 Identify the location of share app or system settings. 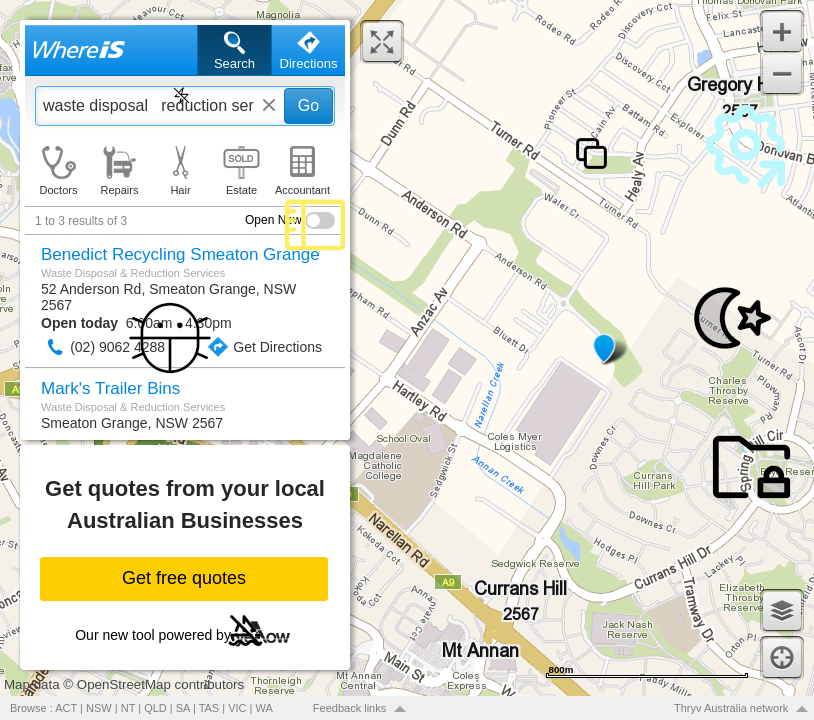
(745, 144).